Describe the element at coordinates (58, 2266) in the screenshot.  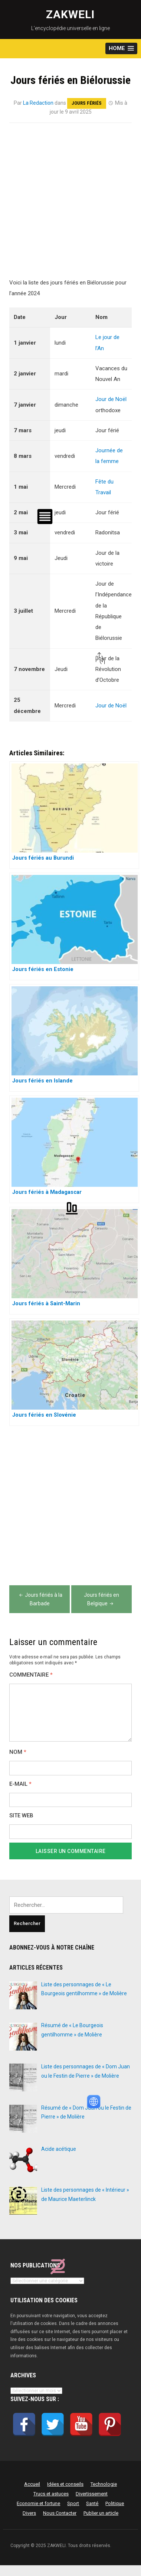
I see `indicates "not a superset of" in mathematical notation` at that location.